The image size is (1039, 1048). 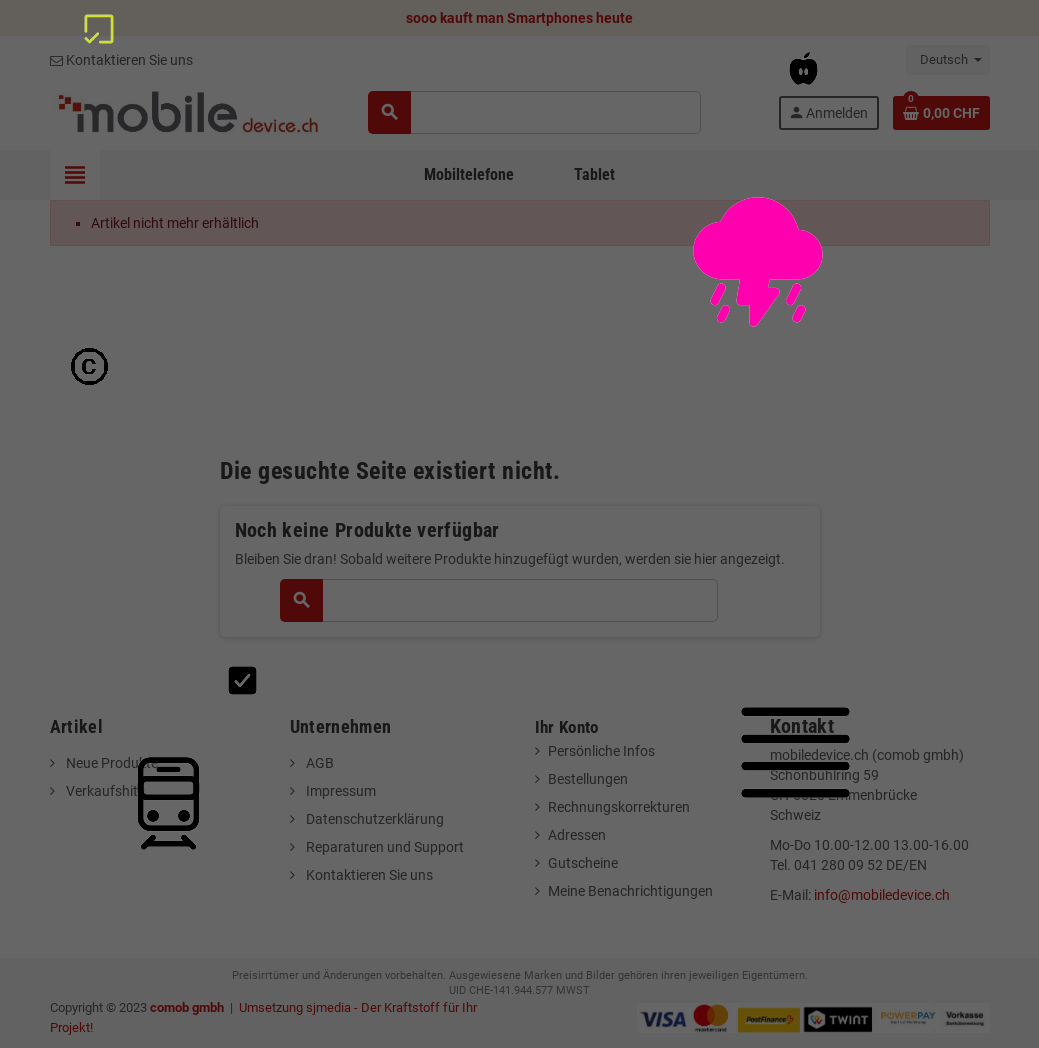 What do you see at coordinates (795, 752) in the screenshot?
I see `open navigation menu` at bounding box center [795, 752].